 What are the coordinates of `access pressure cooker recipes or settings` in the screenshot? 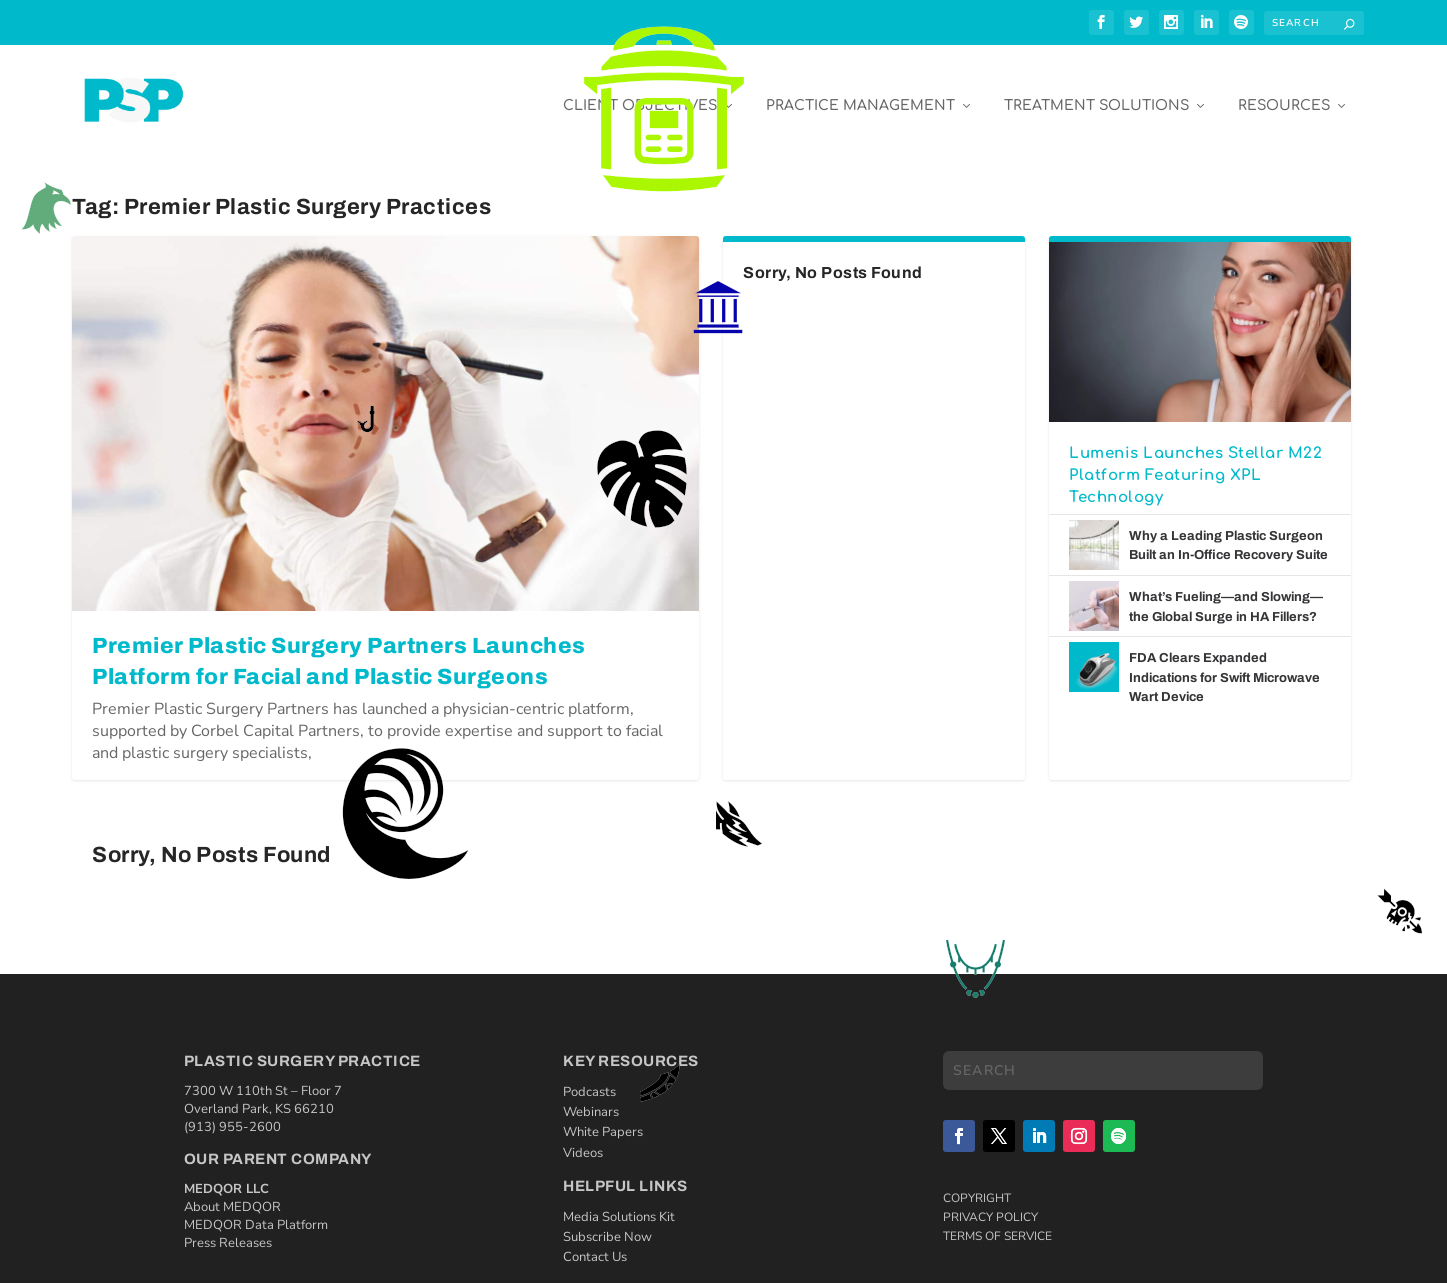 It's located at (664, 109).